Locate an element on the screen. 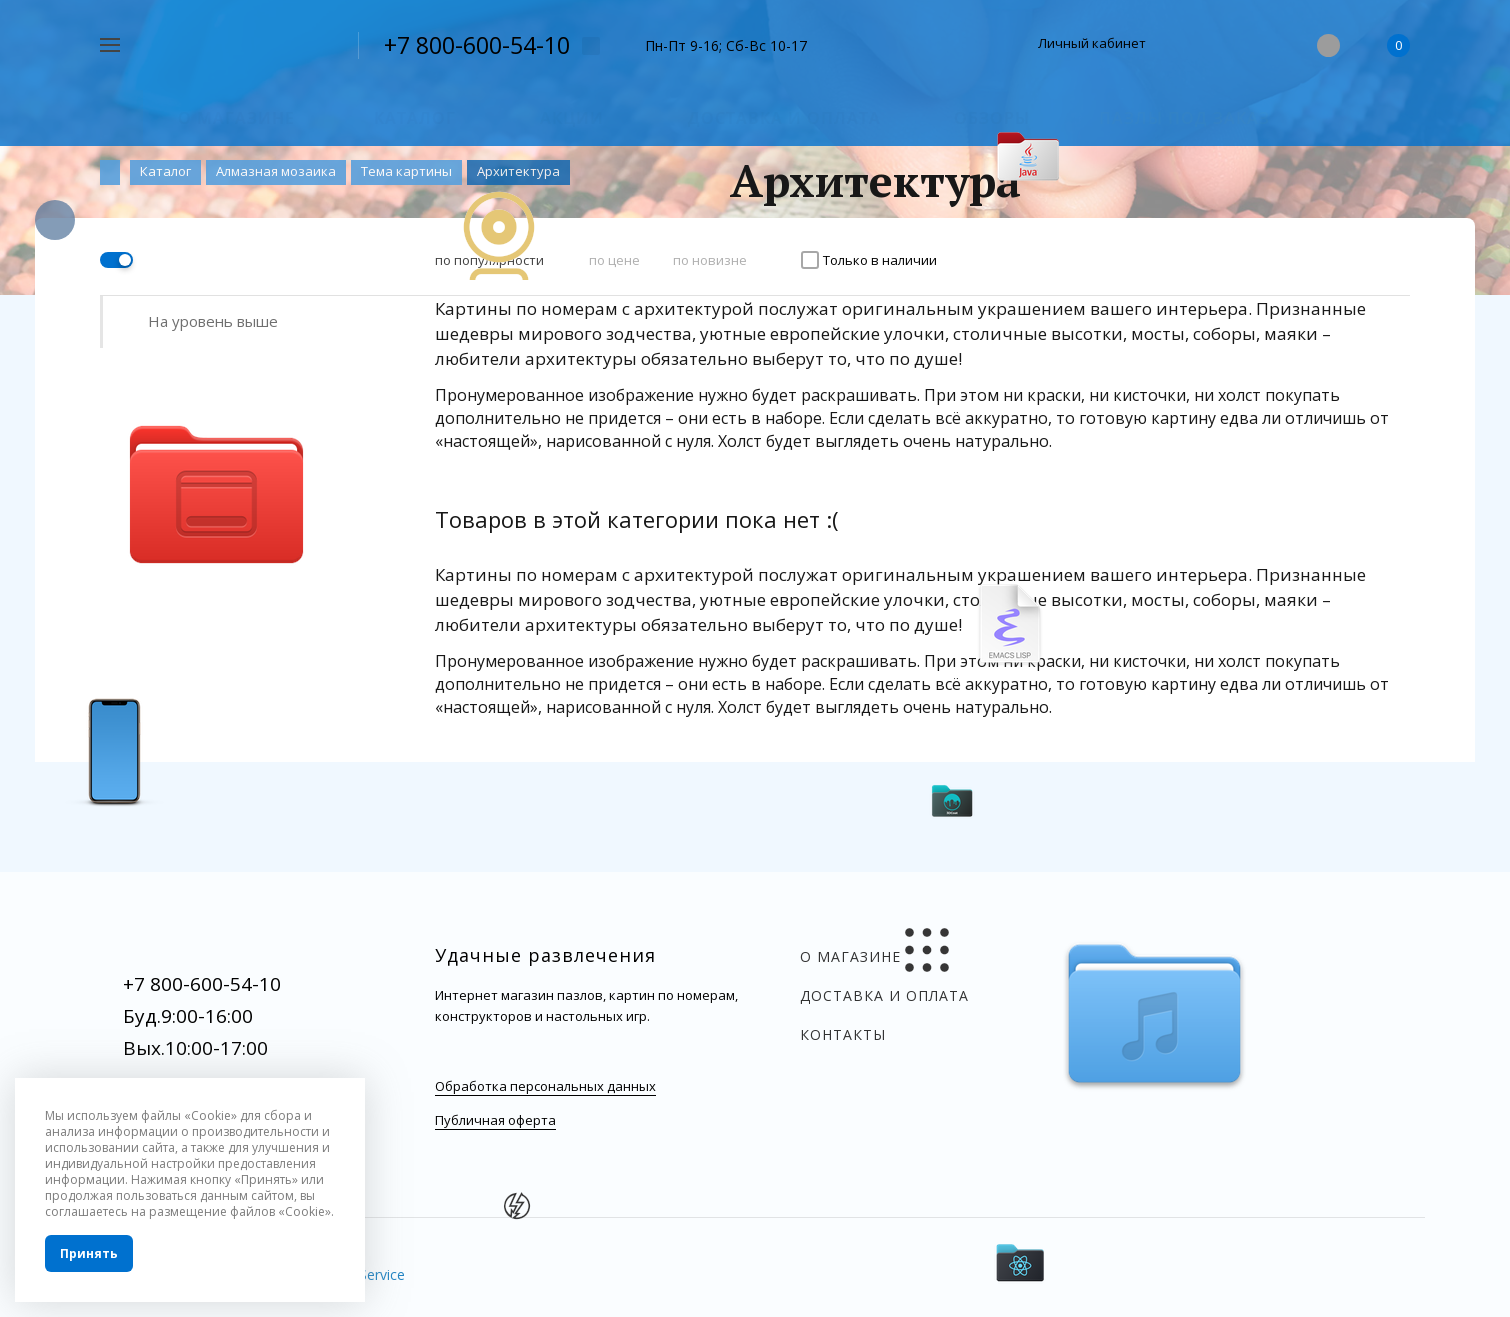 The height and width of the screenshot is (1317, 1510). open desktop folder is located at coordinates (216, 494).